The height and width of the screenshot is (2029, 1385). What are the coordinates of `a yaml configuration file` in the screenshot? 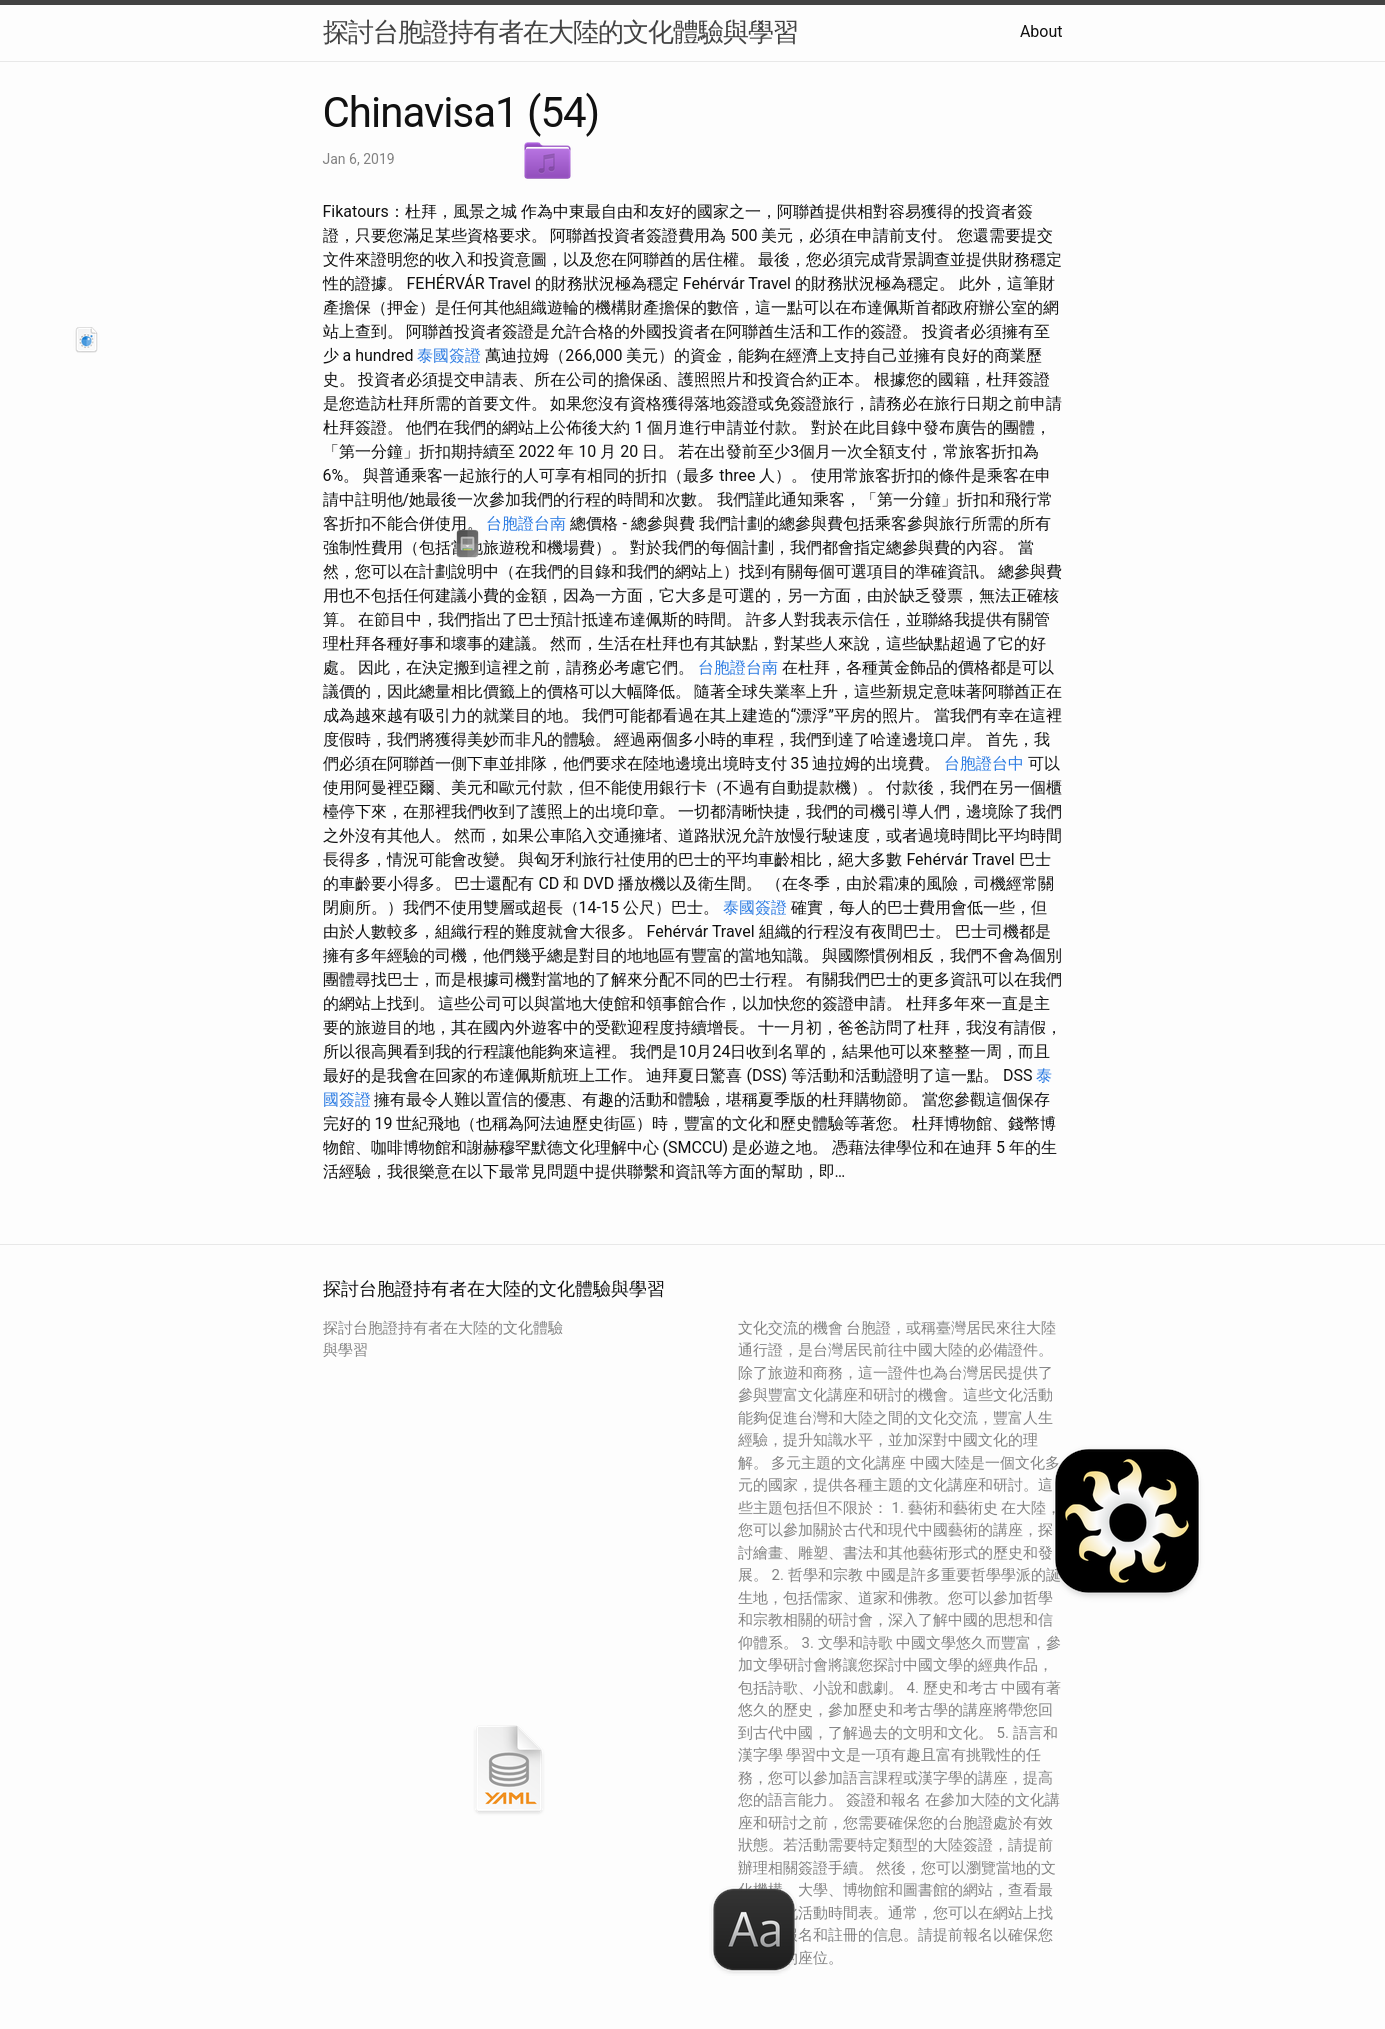 It's located at (509, 1770).